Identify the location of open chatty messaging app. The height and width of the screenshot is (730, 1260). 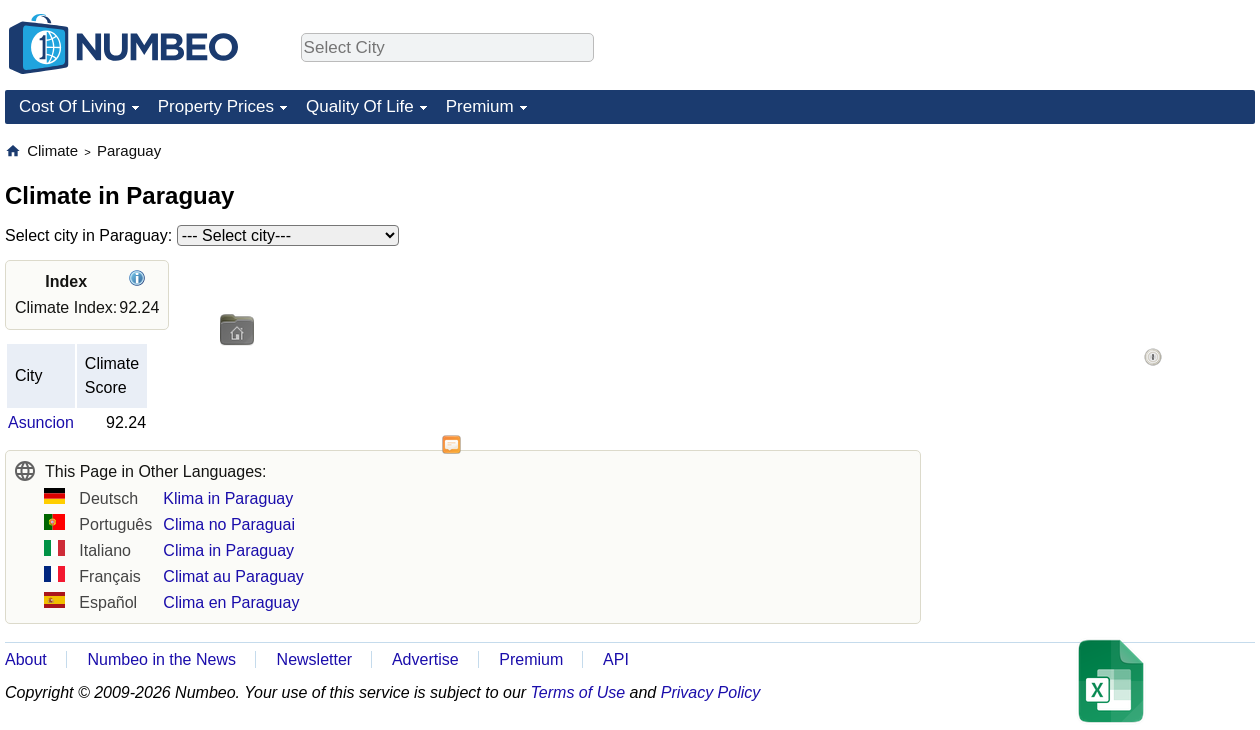
(451, 444).